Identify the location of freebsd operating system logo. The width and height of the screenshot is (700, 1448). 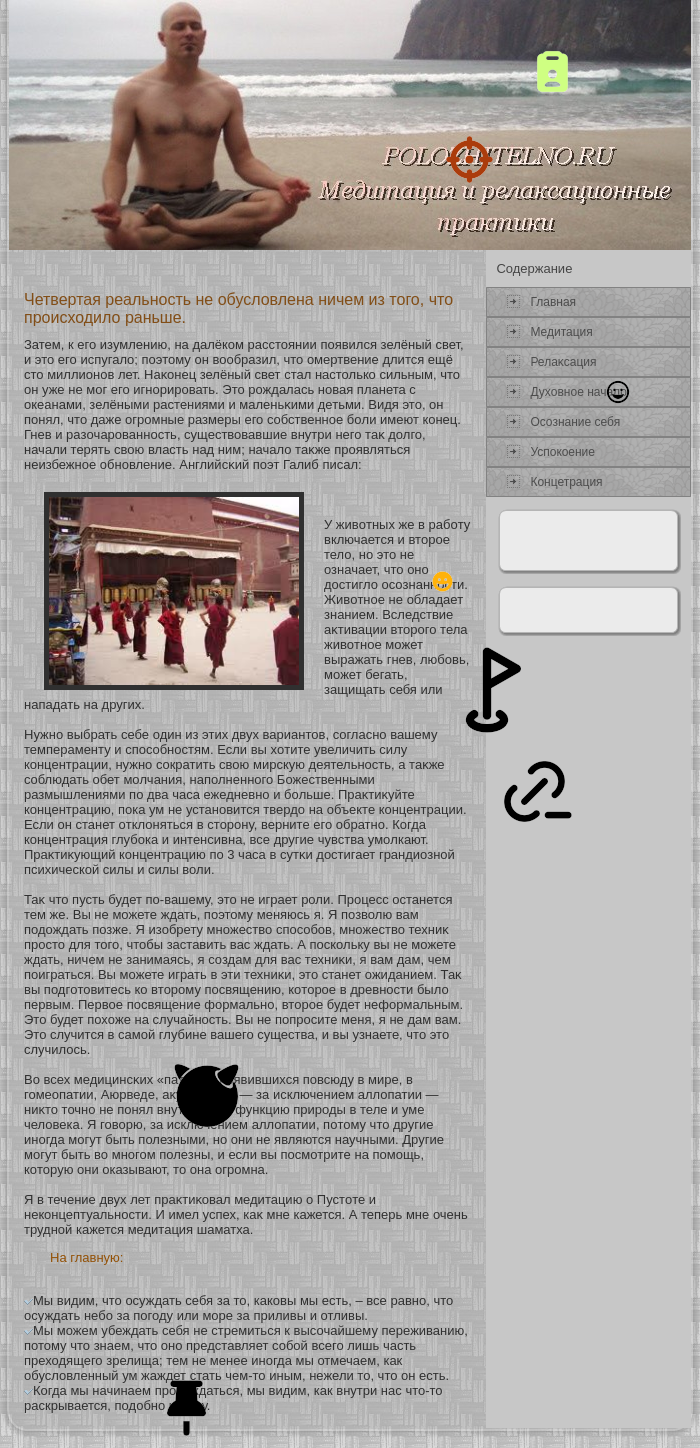
(206, 1095).